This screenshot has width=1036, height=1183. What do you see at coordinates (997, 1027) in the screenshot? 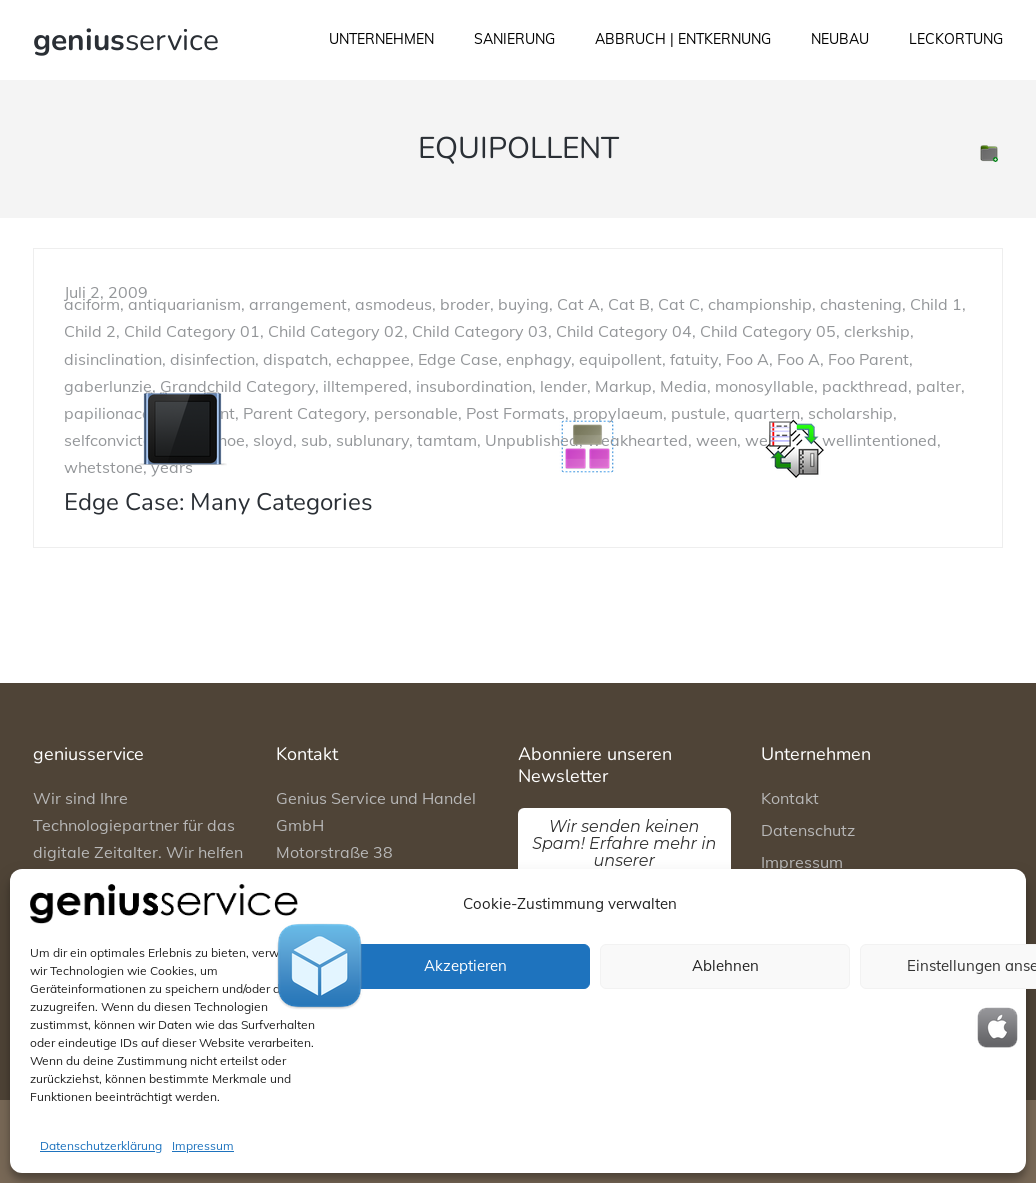
I see `access Apple ID account settings` at bounding box center [997, 1027].